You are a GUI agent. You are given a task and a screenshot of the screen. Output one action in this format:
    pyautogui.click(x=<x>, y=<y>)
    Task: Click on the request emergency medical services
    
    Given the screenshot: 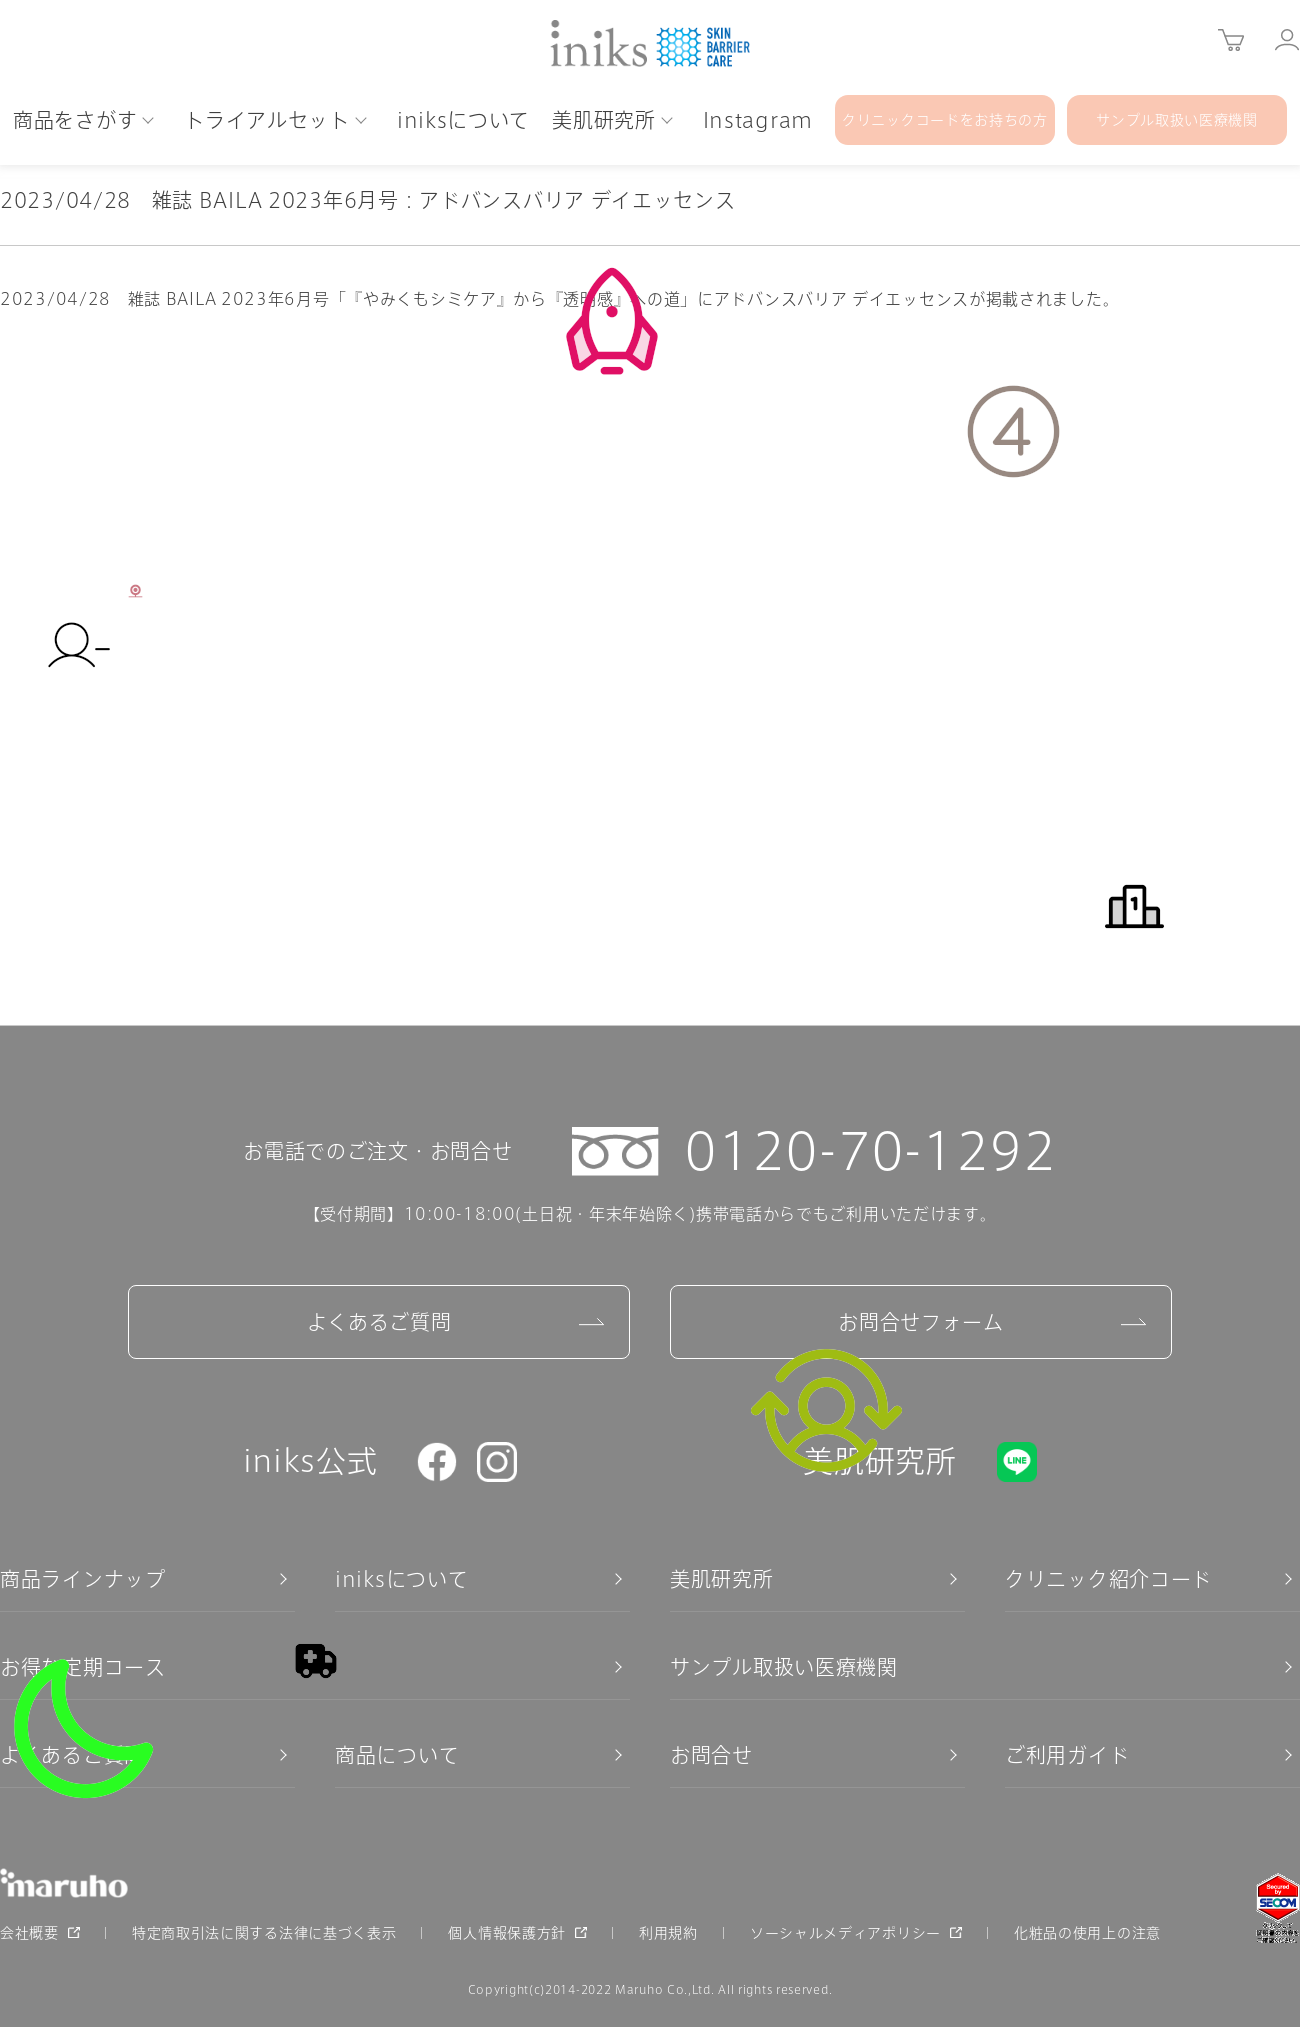 What is the action you would take?
    pyautogui.click(x=316, y=1660)
    